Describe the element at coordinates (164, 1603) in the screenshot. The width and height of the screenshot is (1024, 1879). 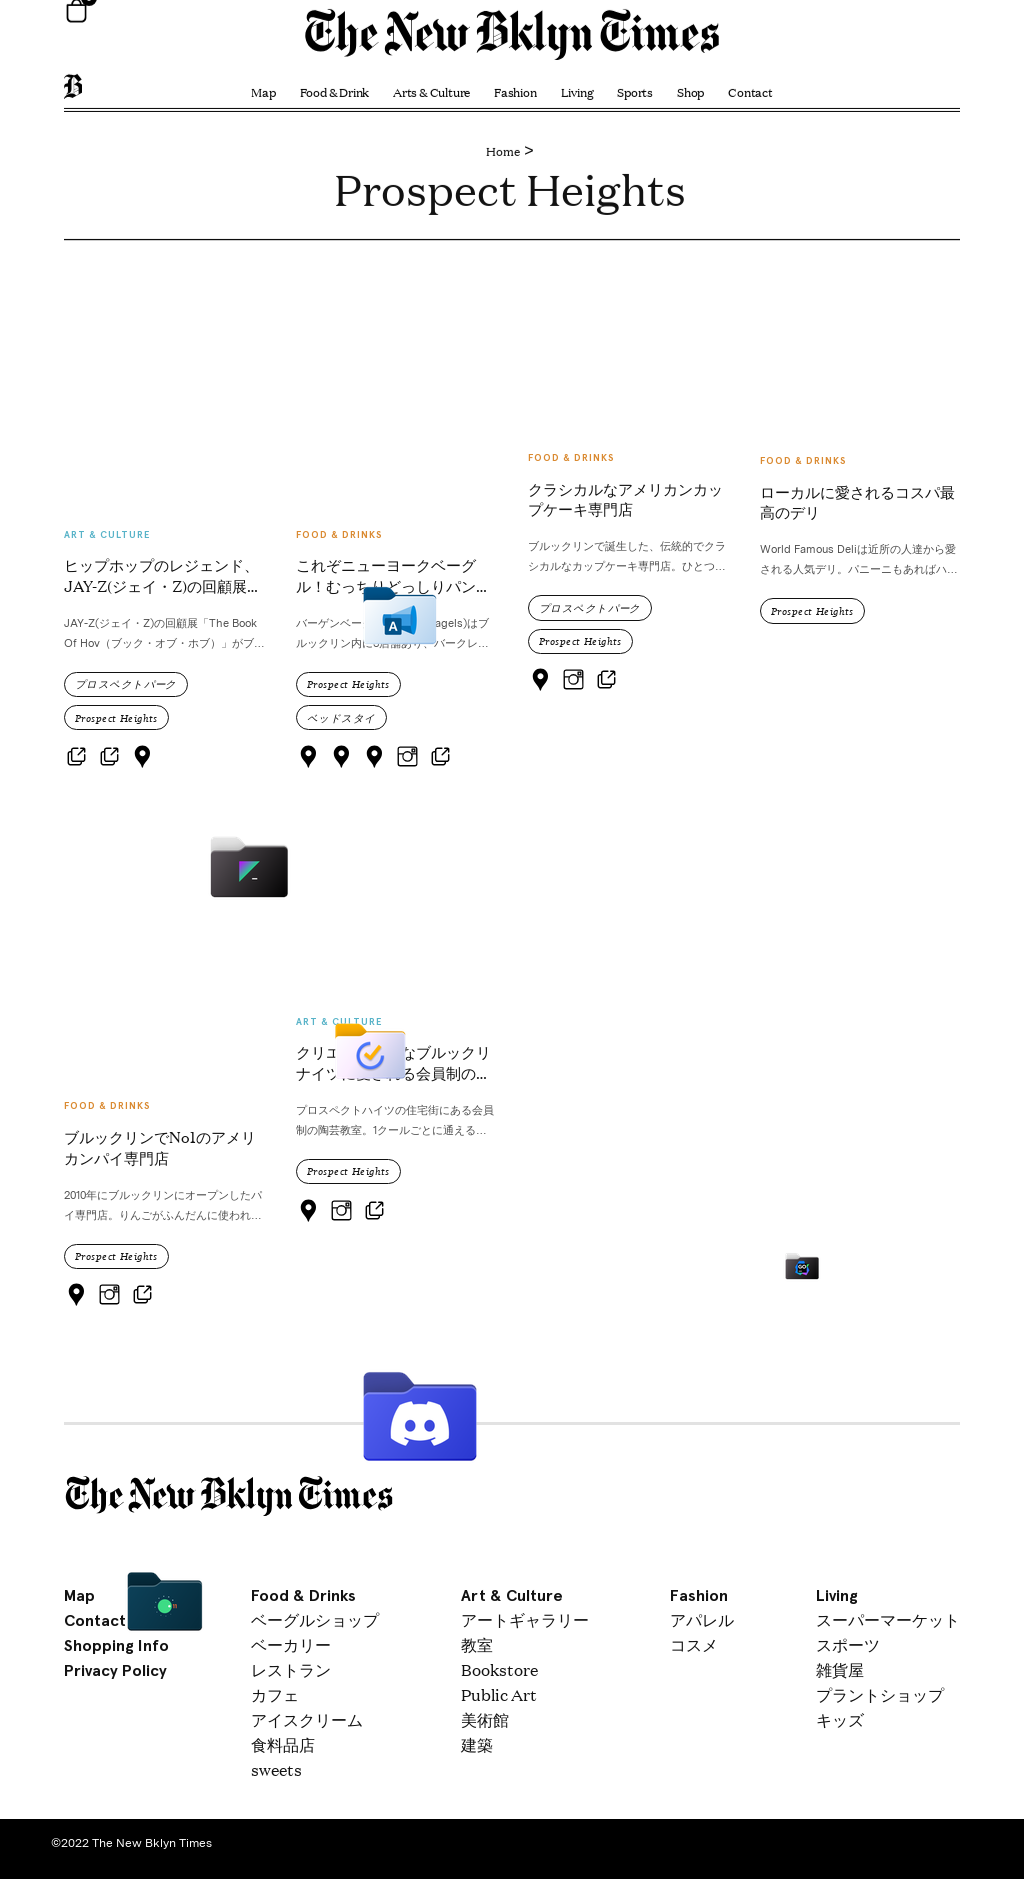
I see `open android 11 system folder` at that location.